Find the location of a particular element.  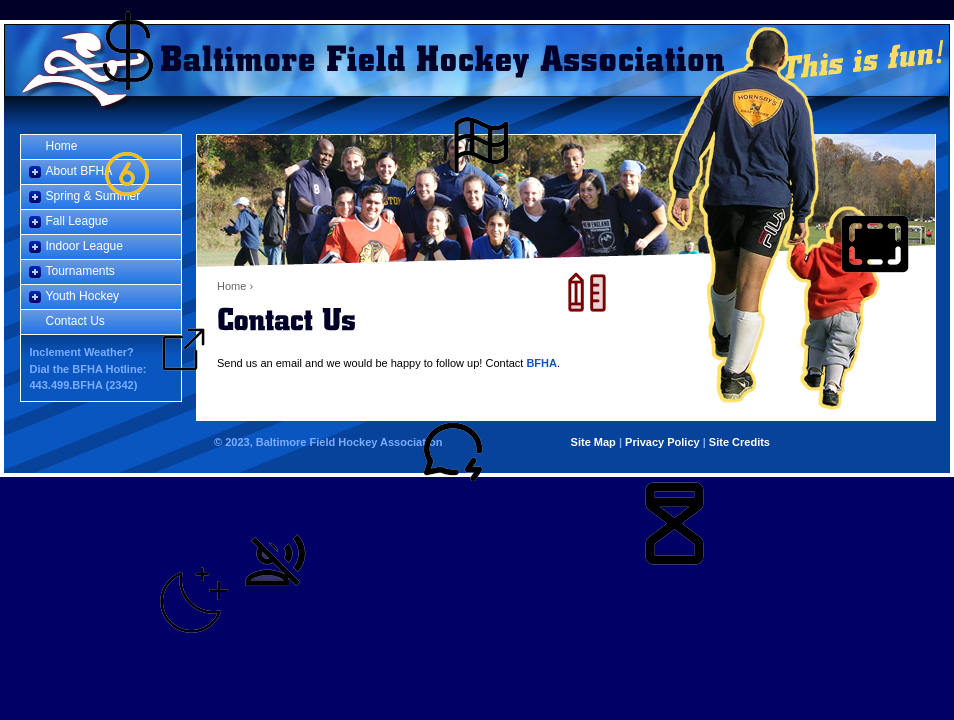

indicates finish line or goal completion is located at coordinates (479, 144).